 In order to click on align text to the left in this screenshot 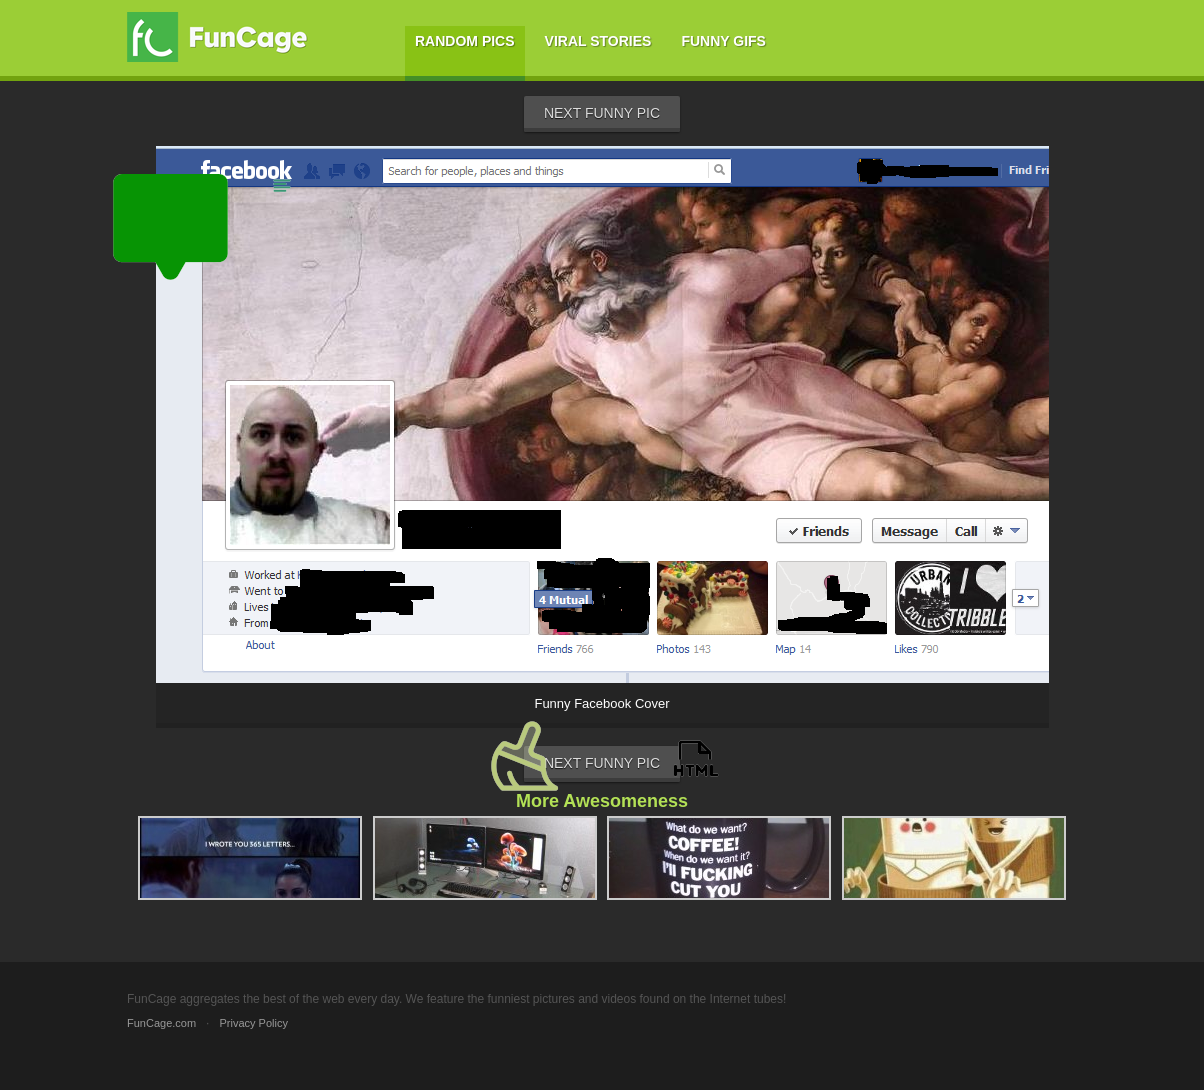, I will do `click(282, 186)`.